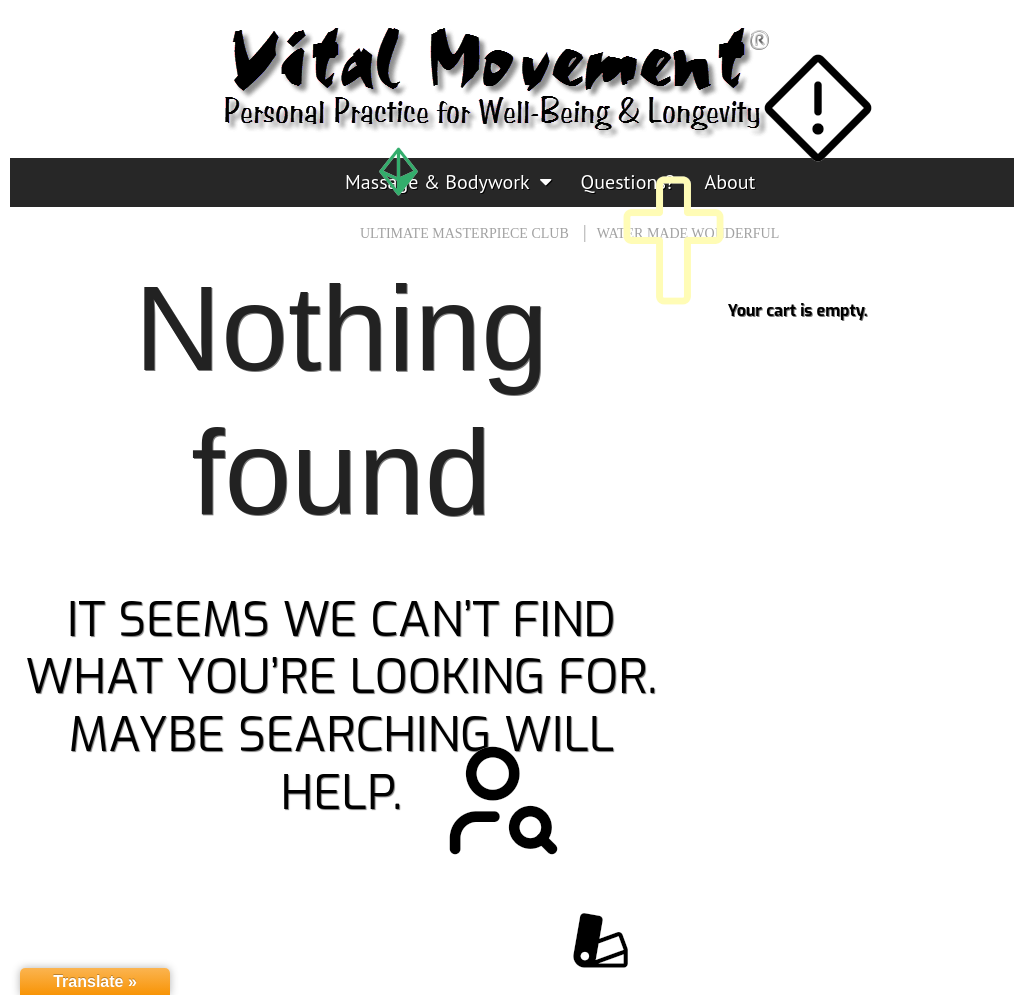  I want to click on indicates a religious or faith-based feature, so click(673, 240).